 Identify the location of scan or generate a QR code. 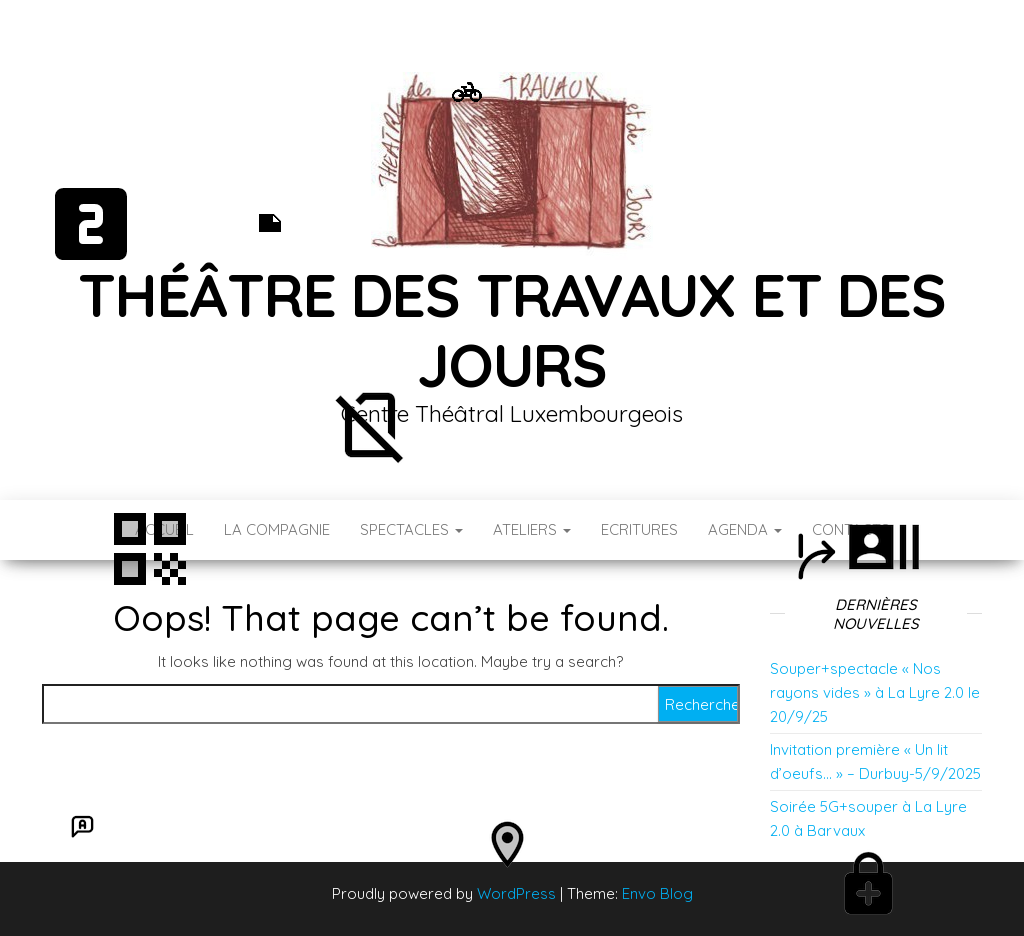
(150, 549).